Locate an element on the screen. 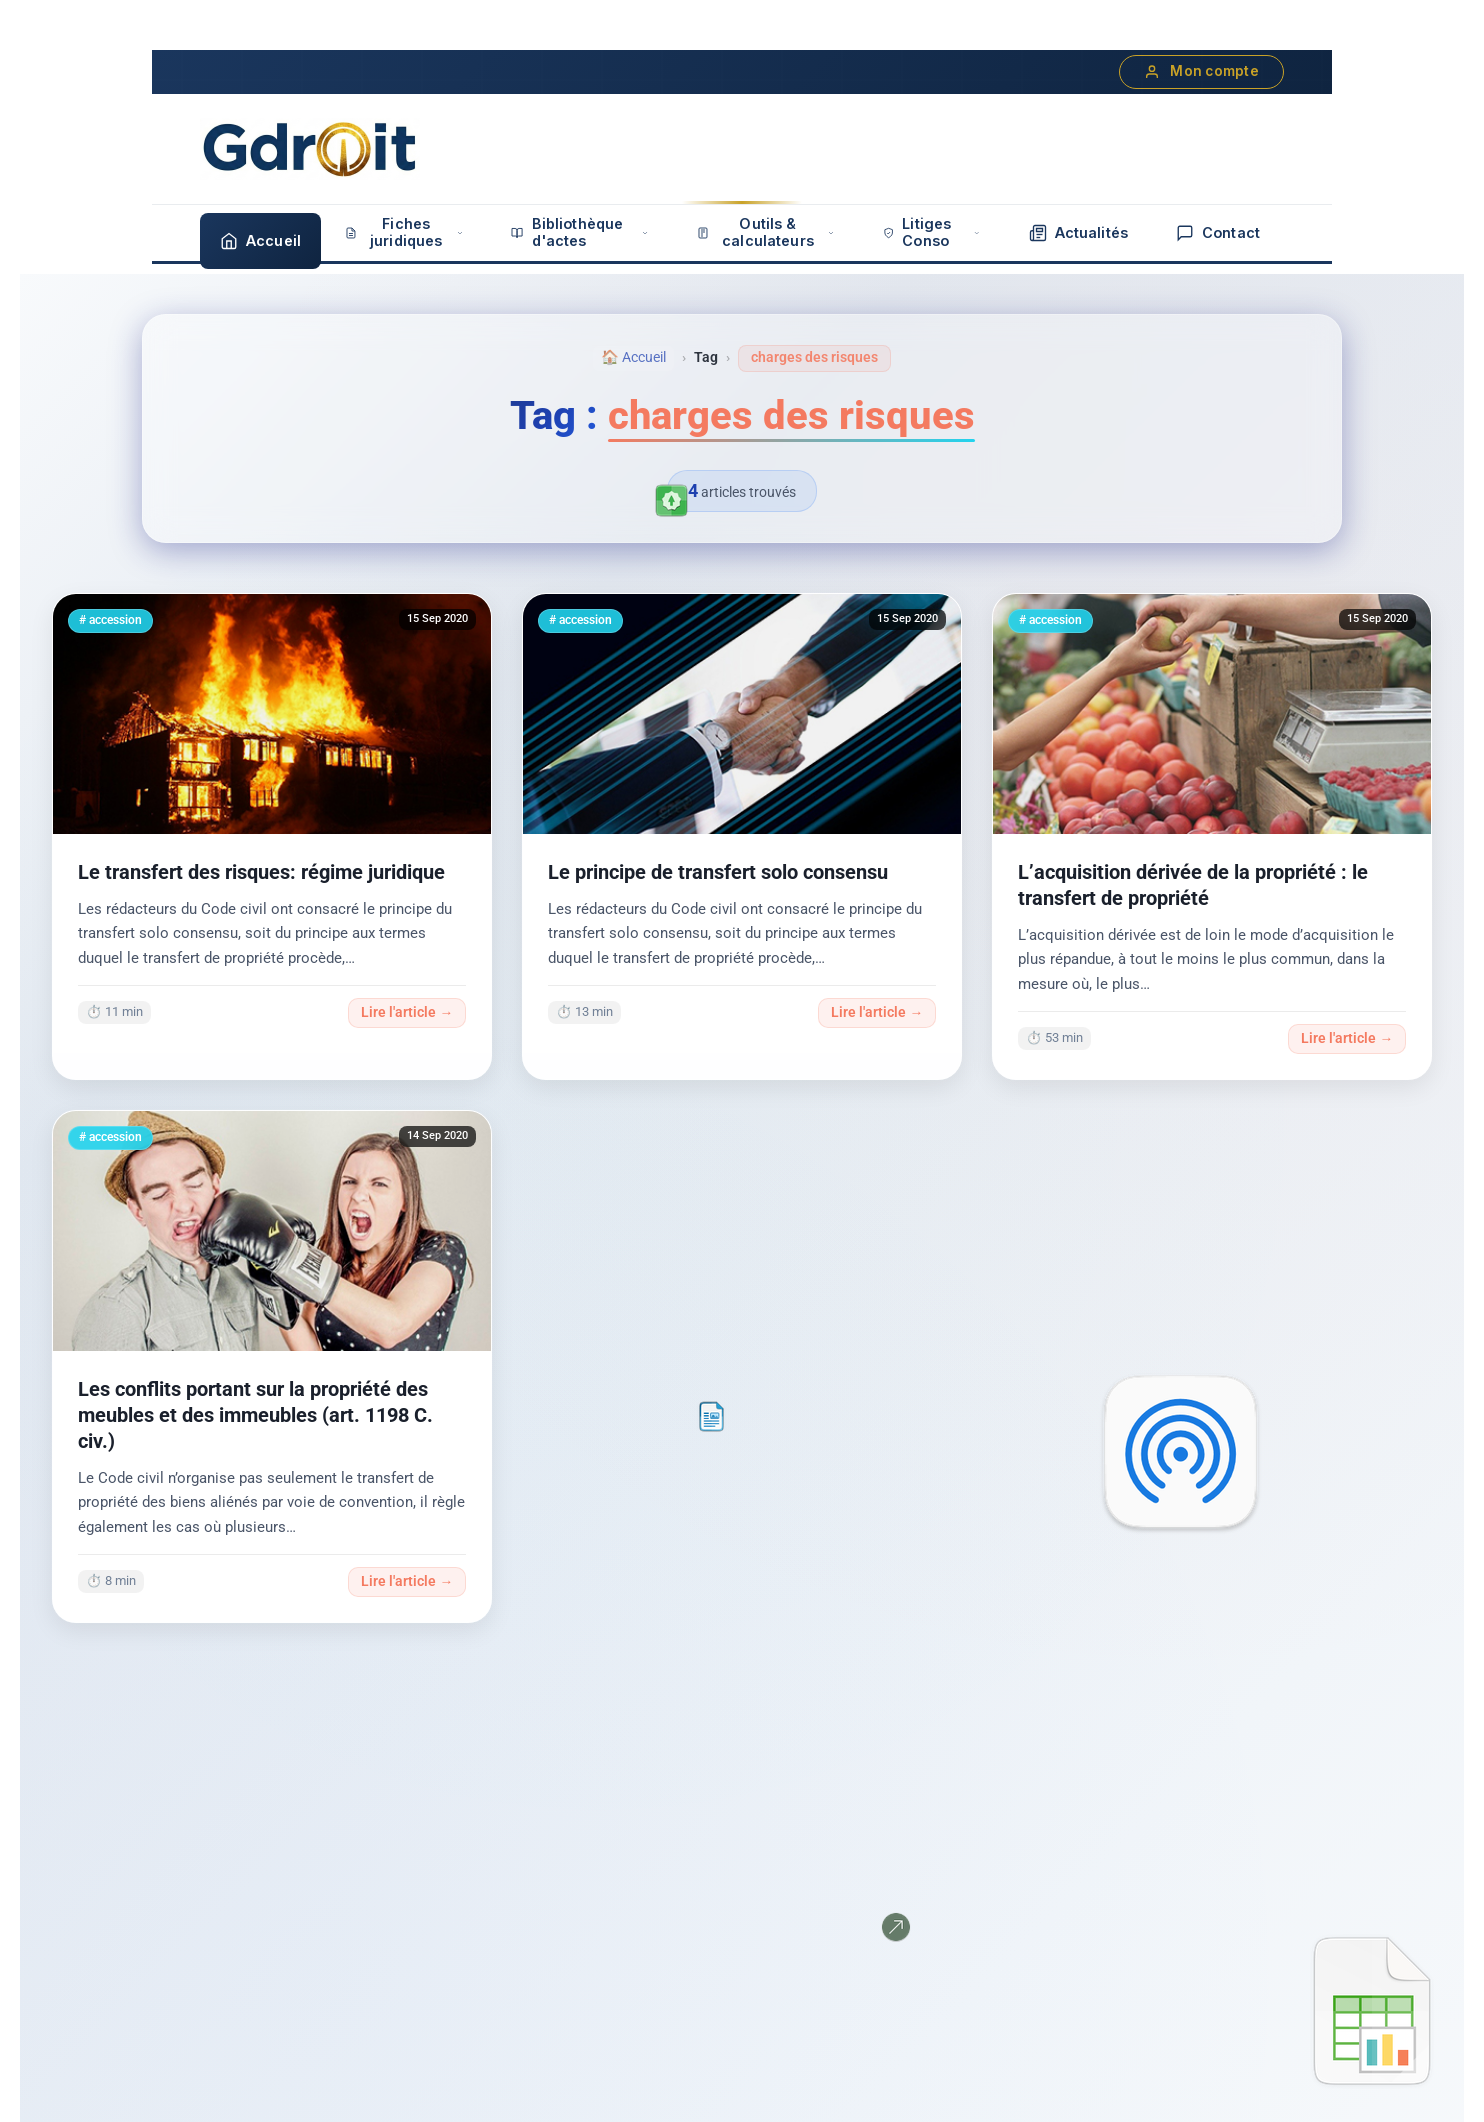 The image size is (1484, 2122). open a spreadsheet file is located at coordinates (1372, 2011).